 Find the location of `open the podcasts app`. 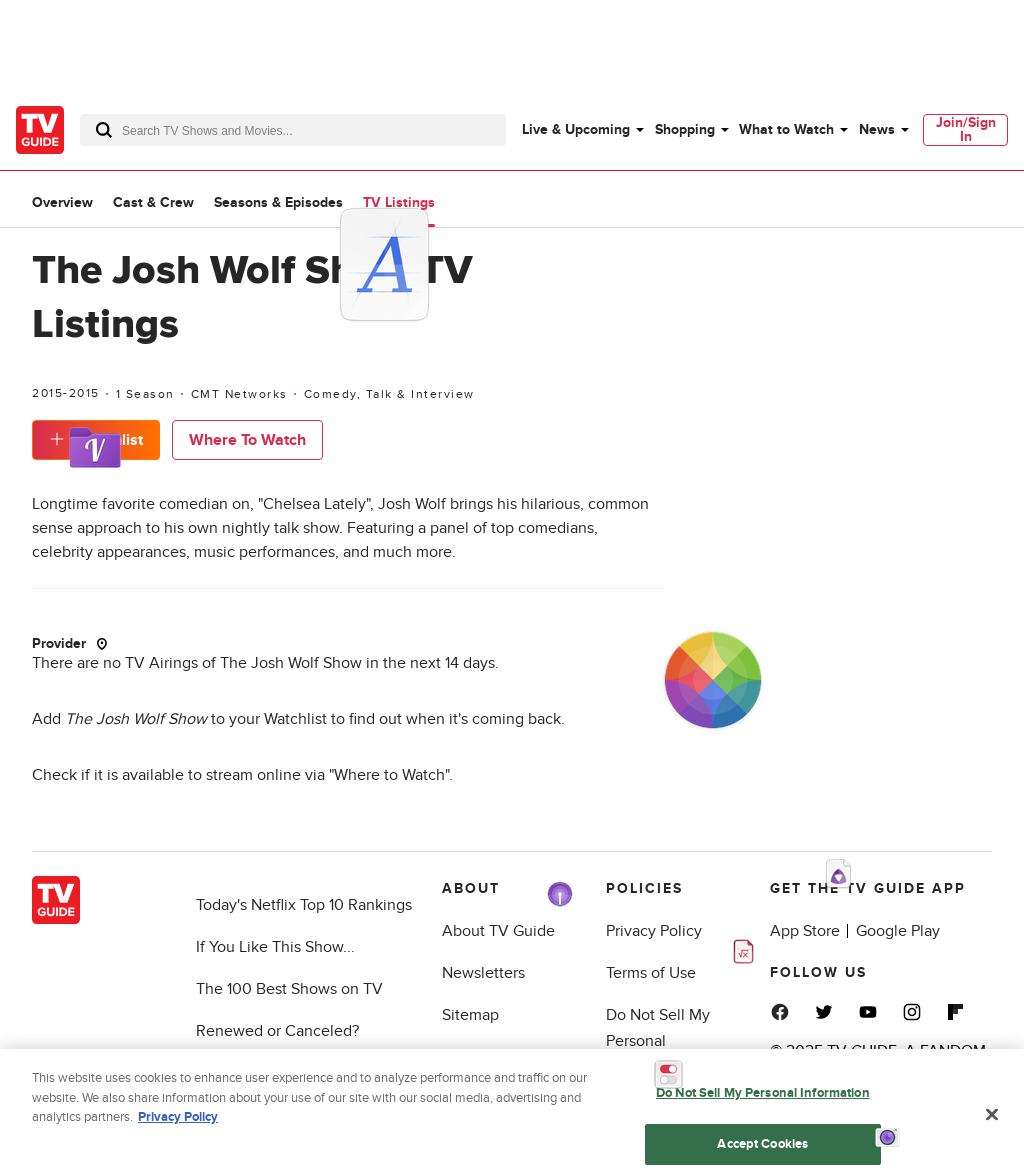

open the podcasts app is located at coordinates (560, 894).